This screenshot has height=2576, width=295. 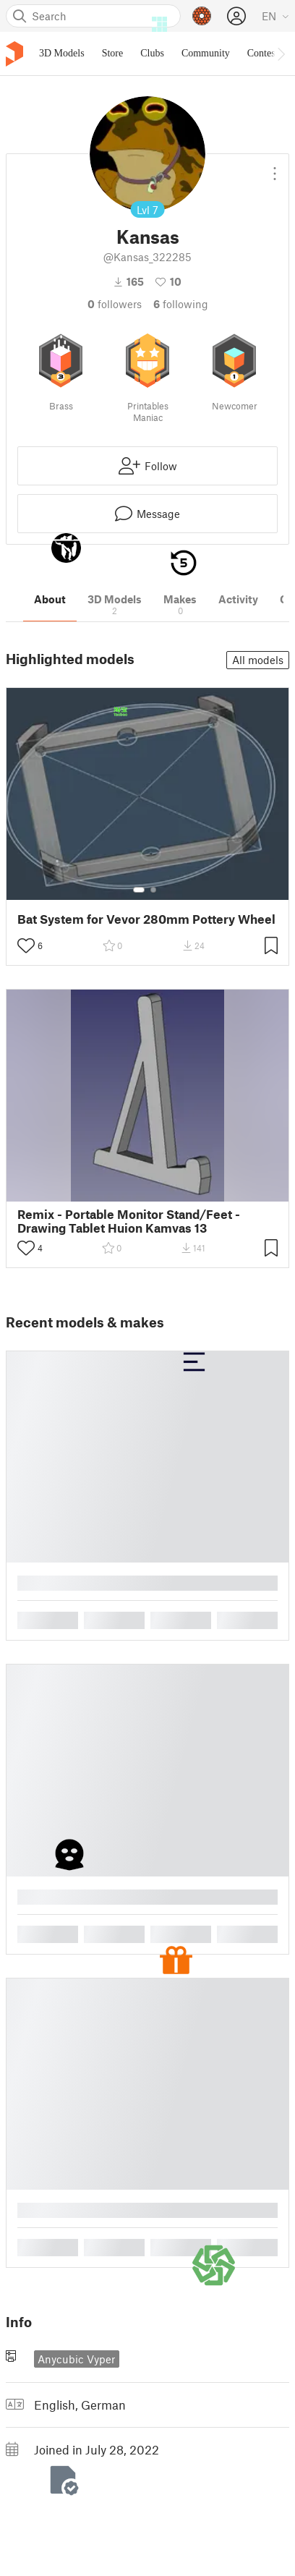 What do you see at coordinates (213, 2265) in the screenshot?
I see `images.cv logo` at bounding box center [213, 2265].